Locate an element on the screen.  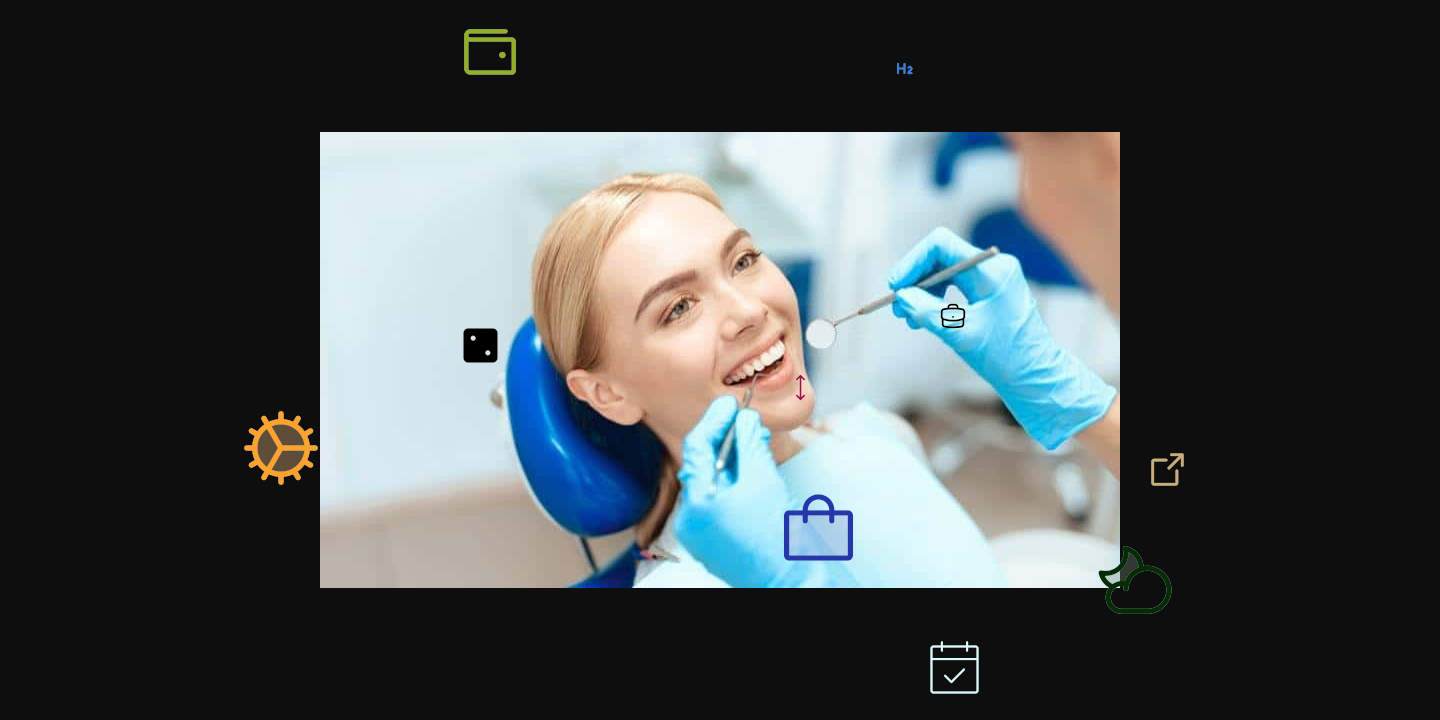
access your wallet or payment methods is located at coordinates (489, 54).